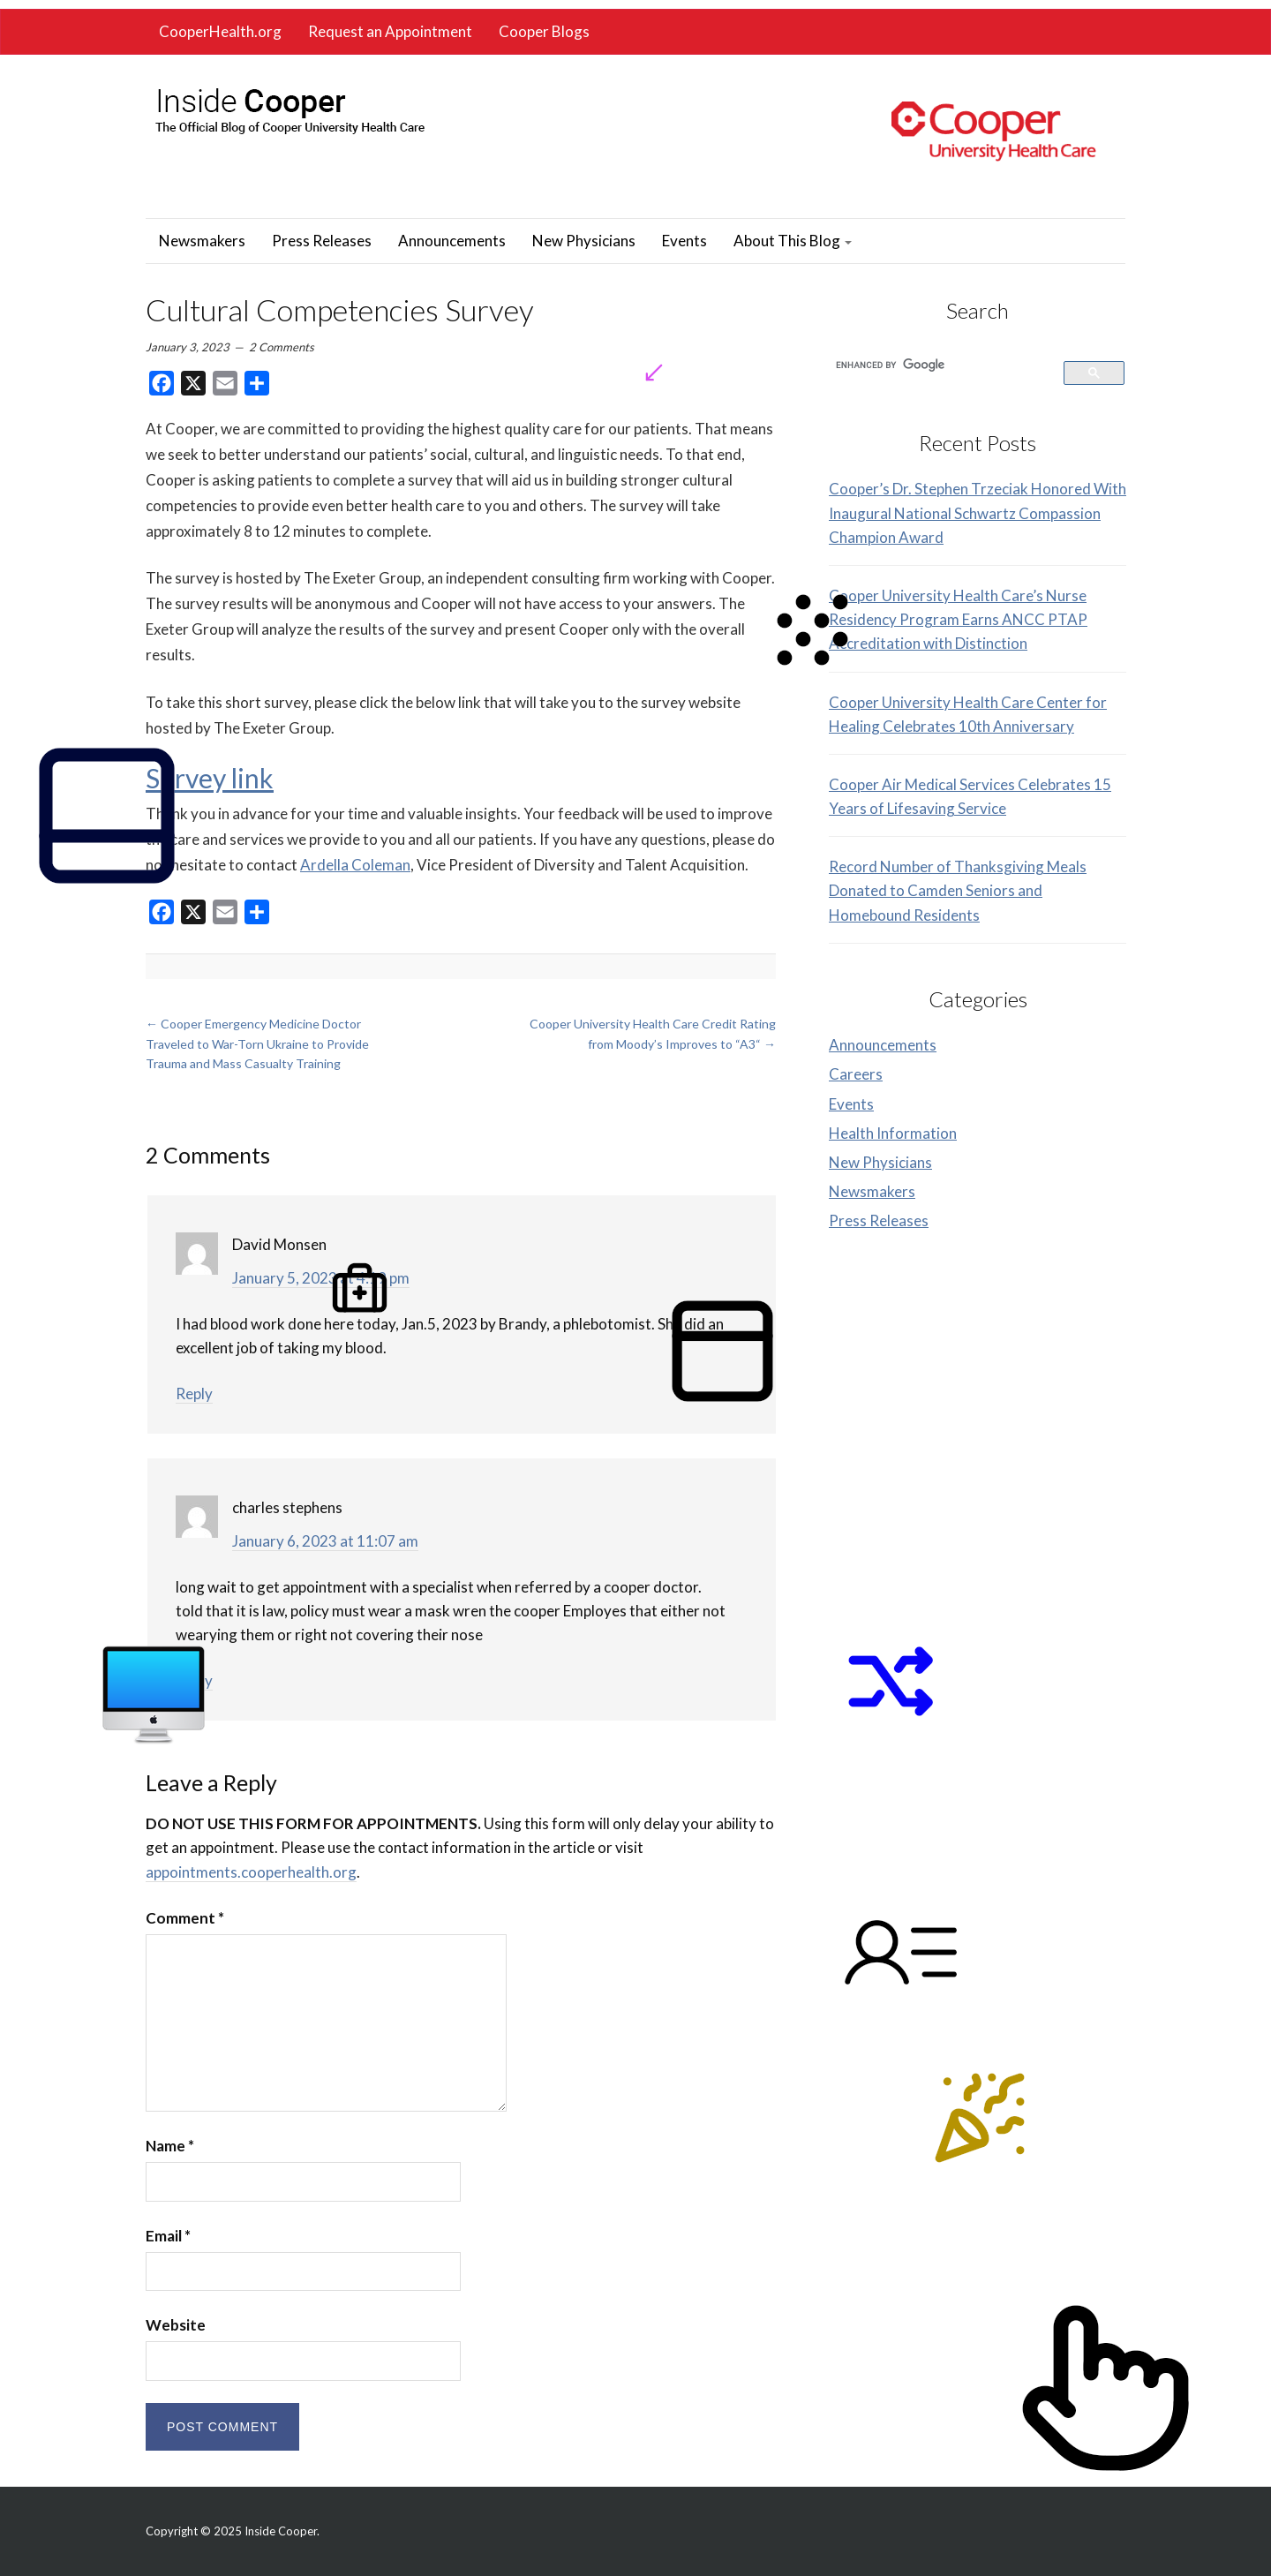  I want to click on toggle top panel visibility, so click(722, 1351).